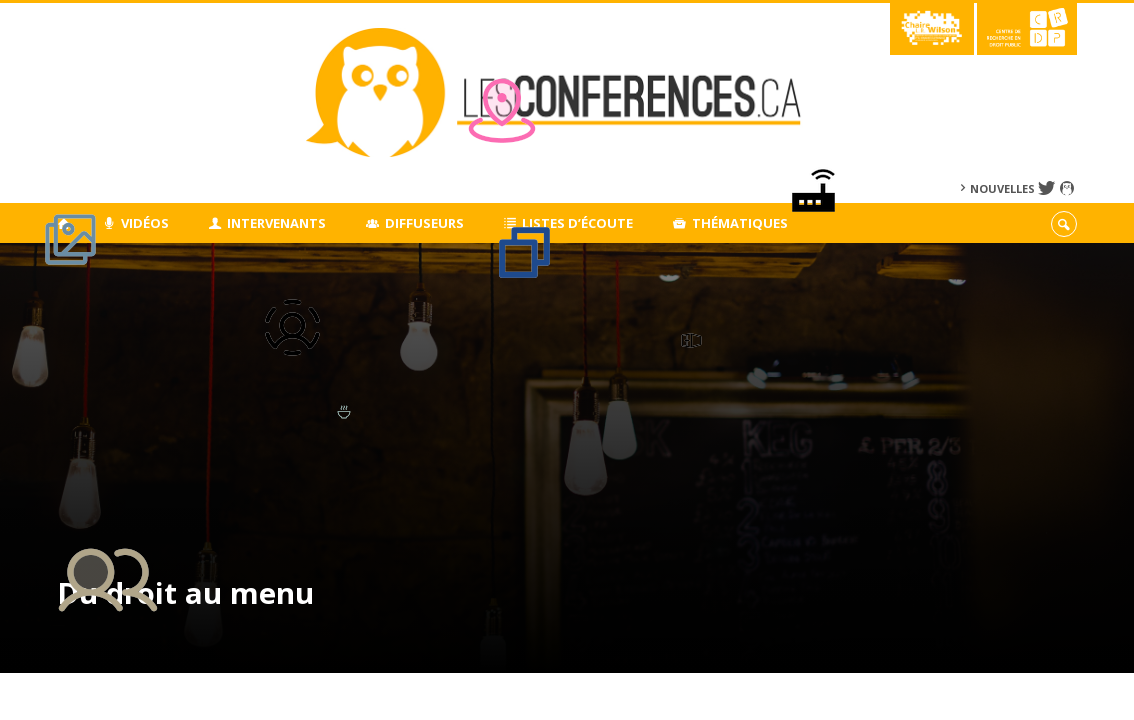 The image size is (1134, 720). What do you see at coordinates (292, 327) in the screenshot?
I see `incomplete or pending user profile` at bounding box center [292, 327].